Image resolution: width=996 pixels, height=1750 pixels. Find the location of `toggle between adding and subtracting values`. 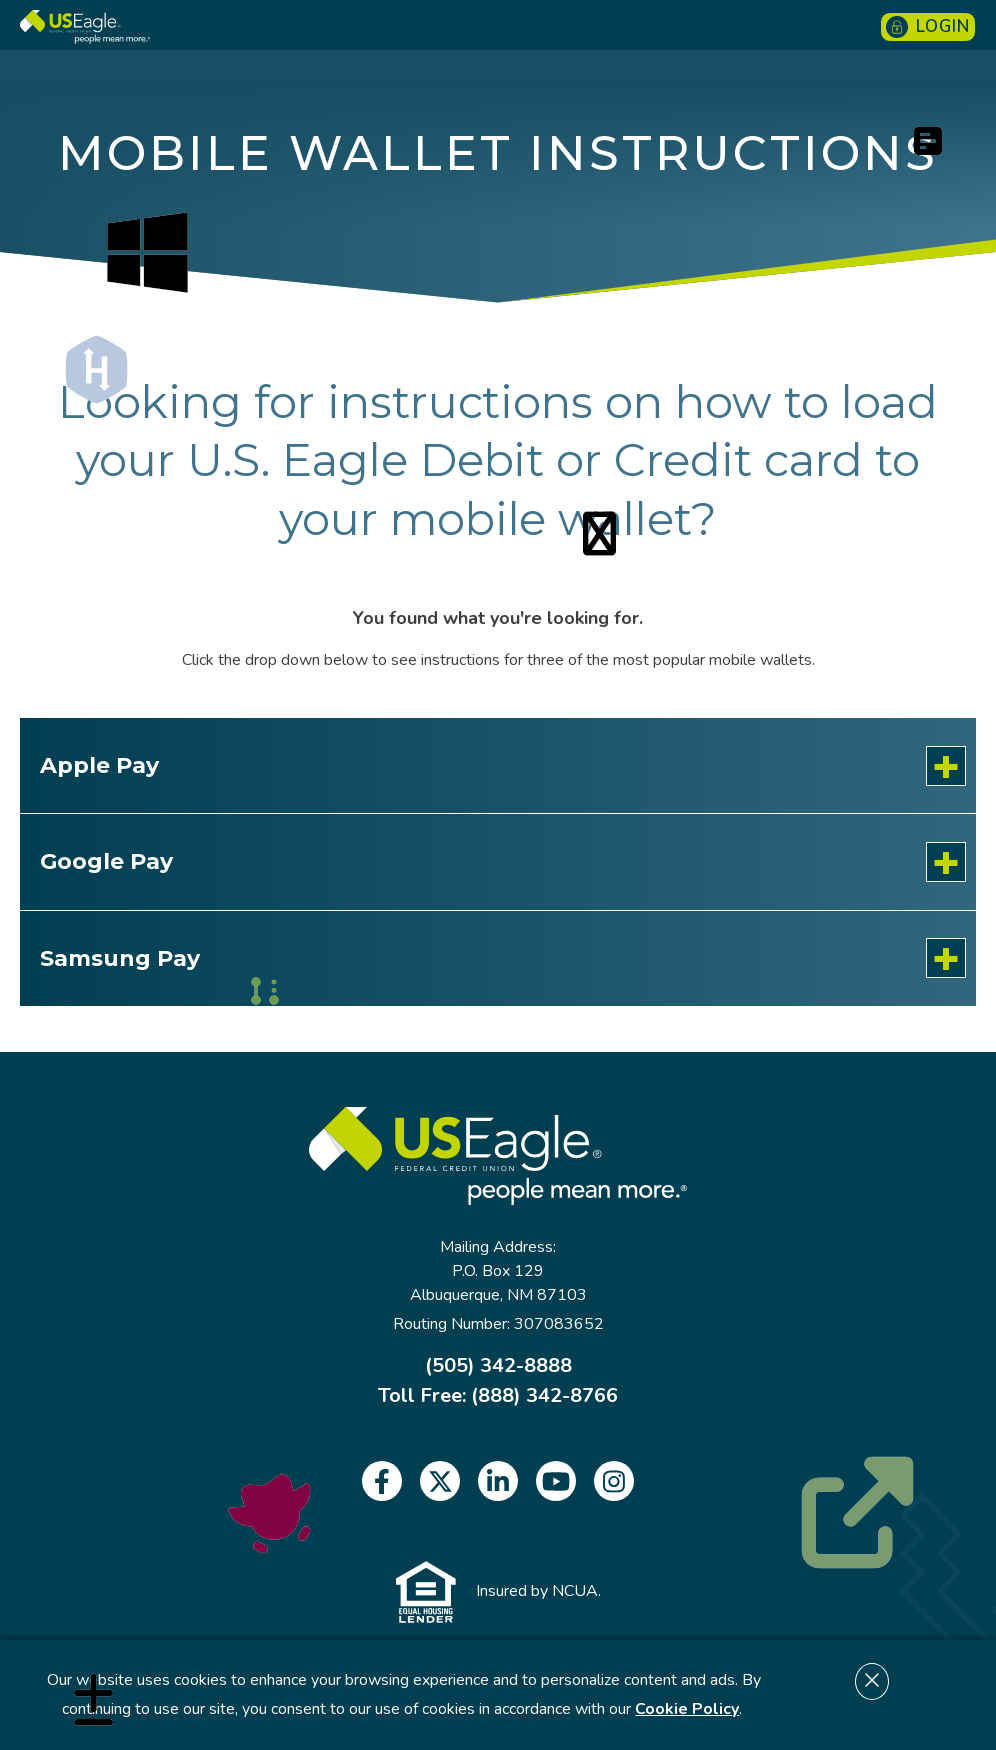

toggle between adding and subtracting values is located at coordinates (93, 1699).